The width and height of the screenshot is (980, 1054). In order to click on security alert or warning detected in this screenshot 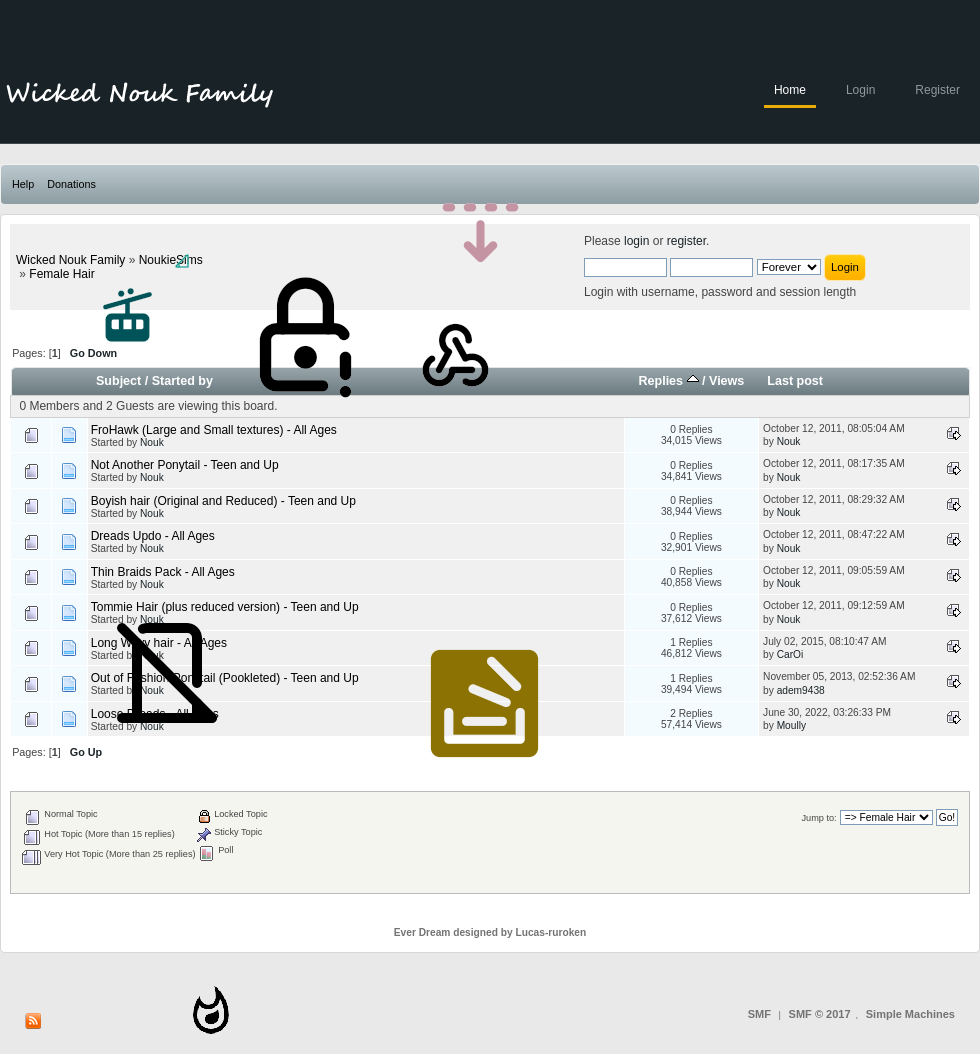, I will do `click(305, 334)`.